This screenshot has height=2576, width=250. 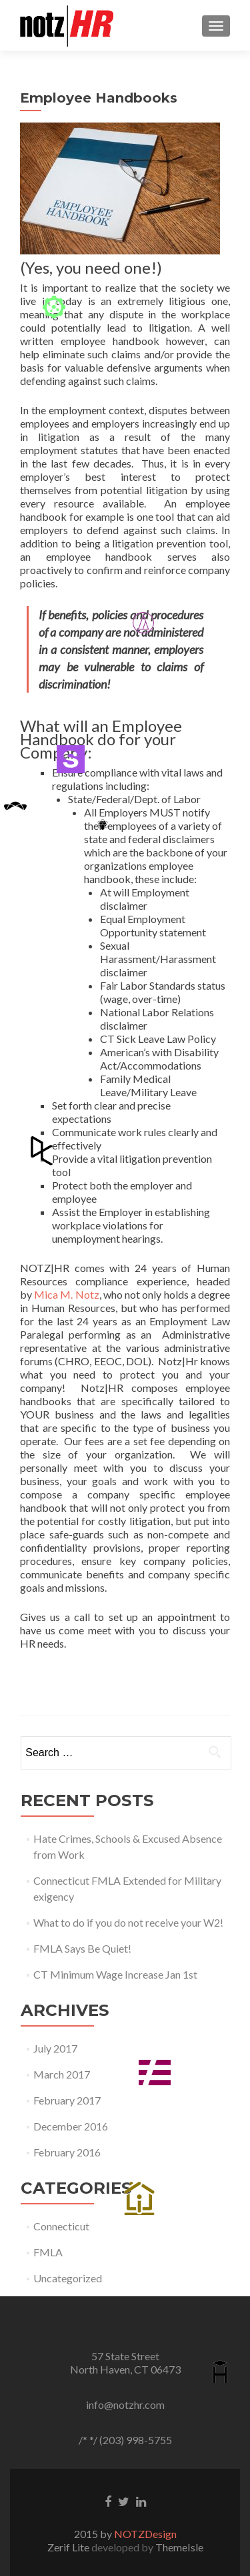 I want to click on SVGO tool or SVG optimization settings, so click(x=54, y=307).